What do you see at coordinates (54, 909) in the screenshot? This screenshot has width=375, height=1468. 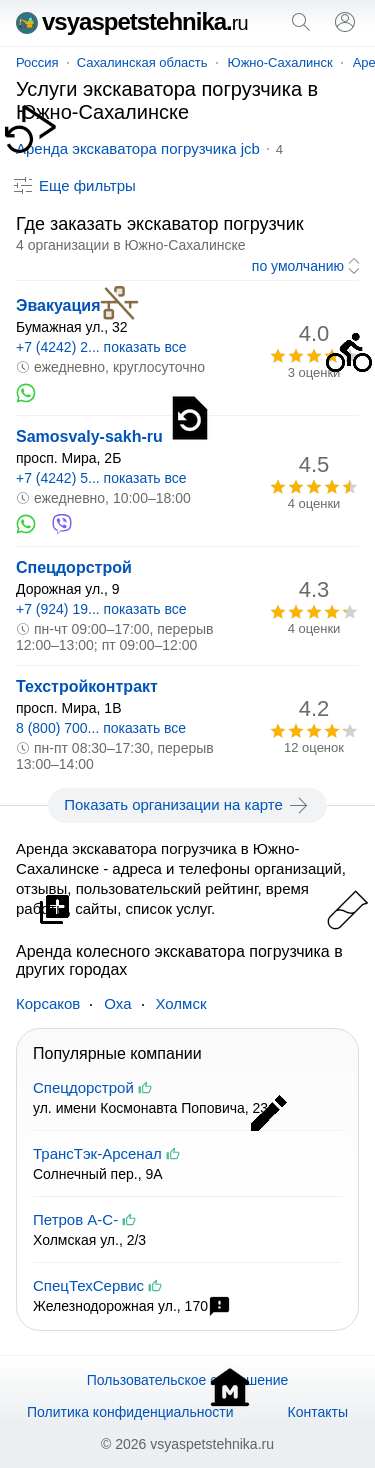 I see `add to your library` at bounding box center [54, 909].